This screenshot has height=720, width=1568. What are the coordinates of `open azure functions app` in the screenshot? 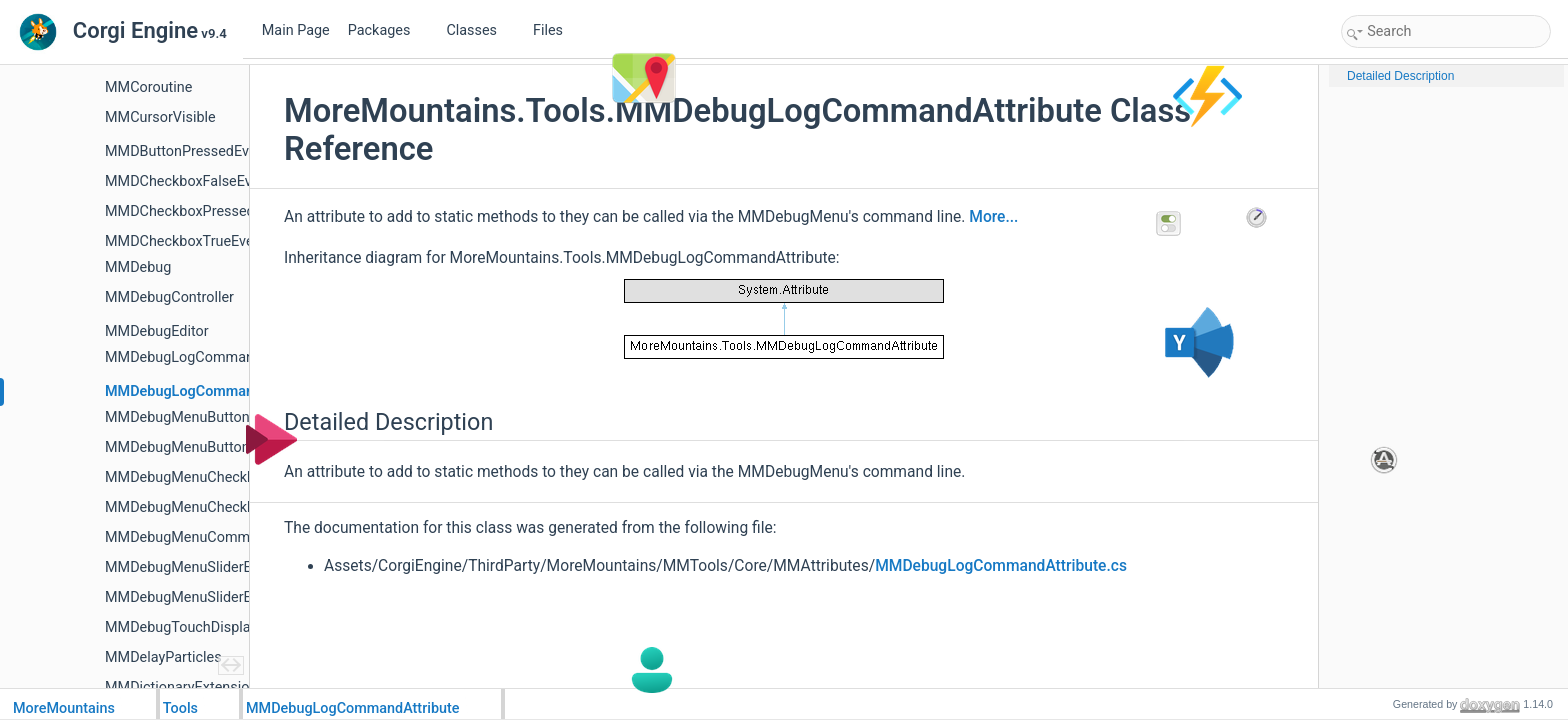 It's located at (1207, 96).